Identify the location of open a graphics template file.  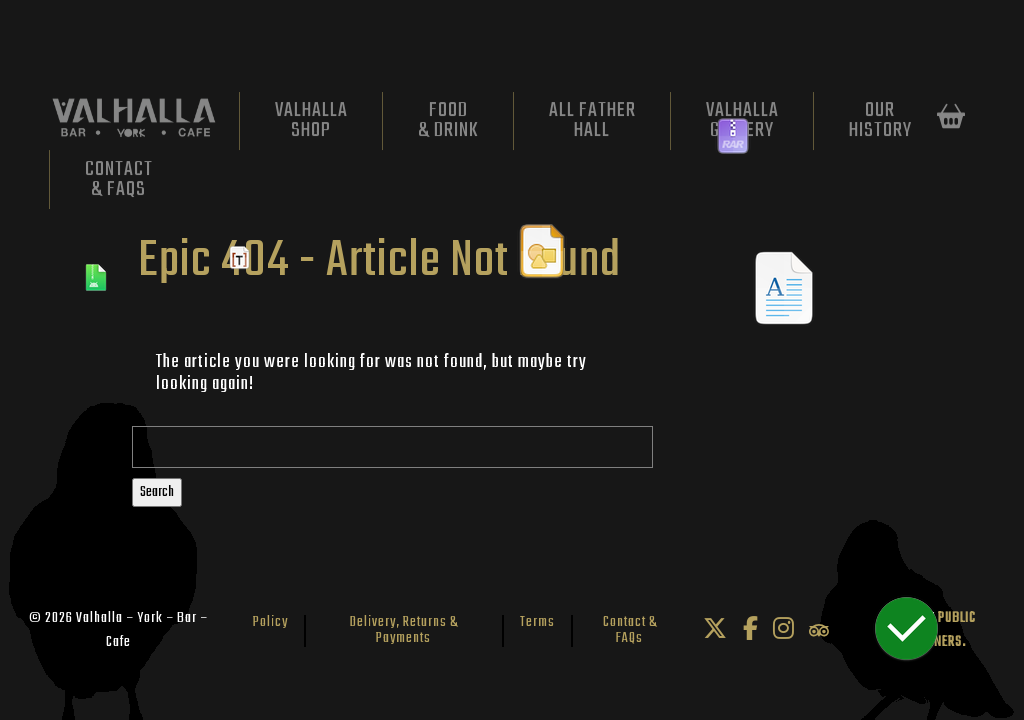
(542, 251).